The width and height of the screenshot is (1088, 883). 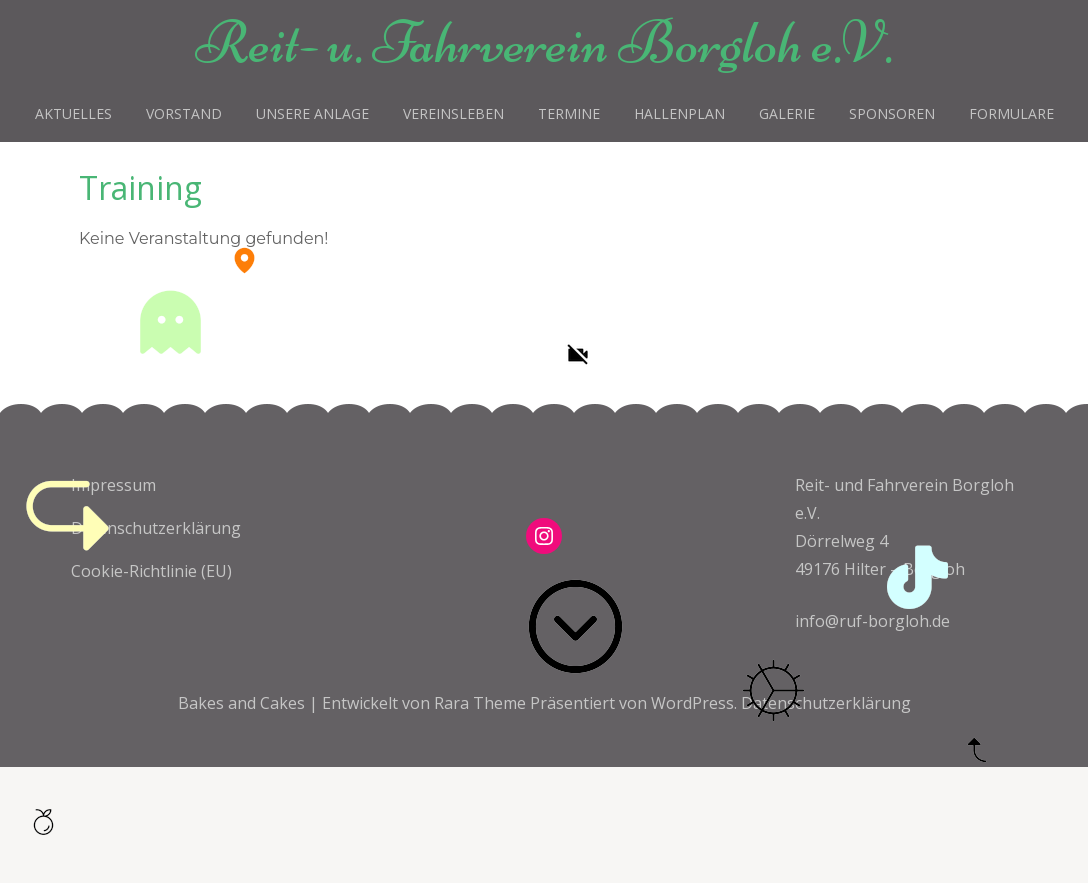 What do you see at coordinates (244, 260) in the screenshot?
I see `view location on map` at bounding box center [244, 260].